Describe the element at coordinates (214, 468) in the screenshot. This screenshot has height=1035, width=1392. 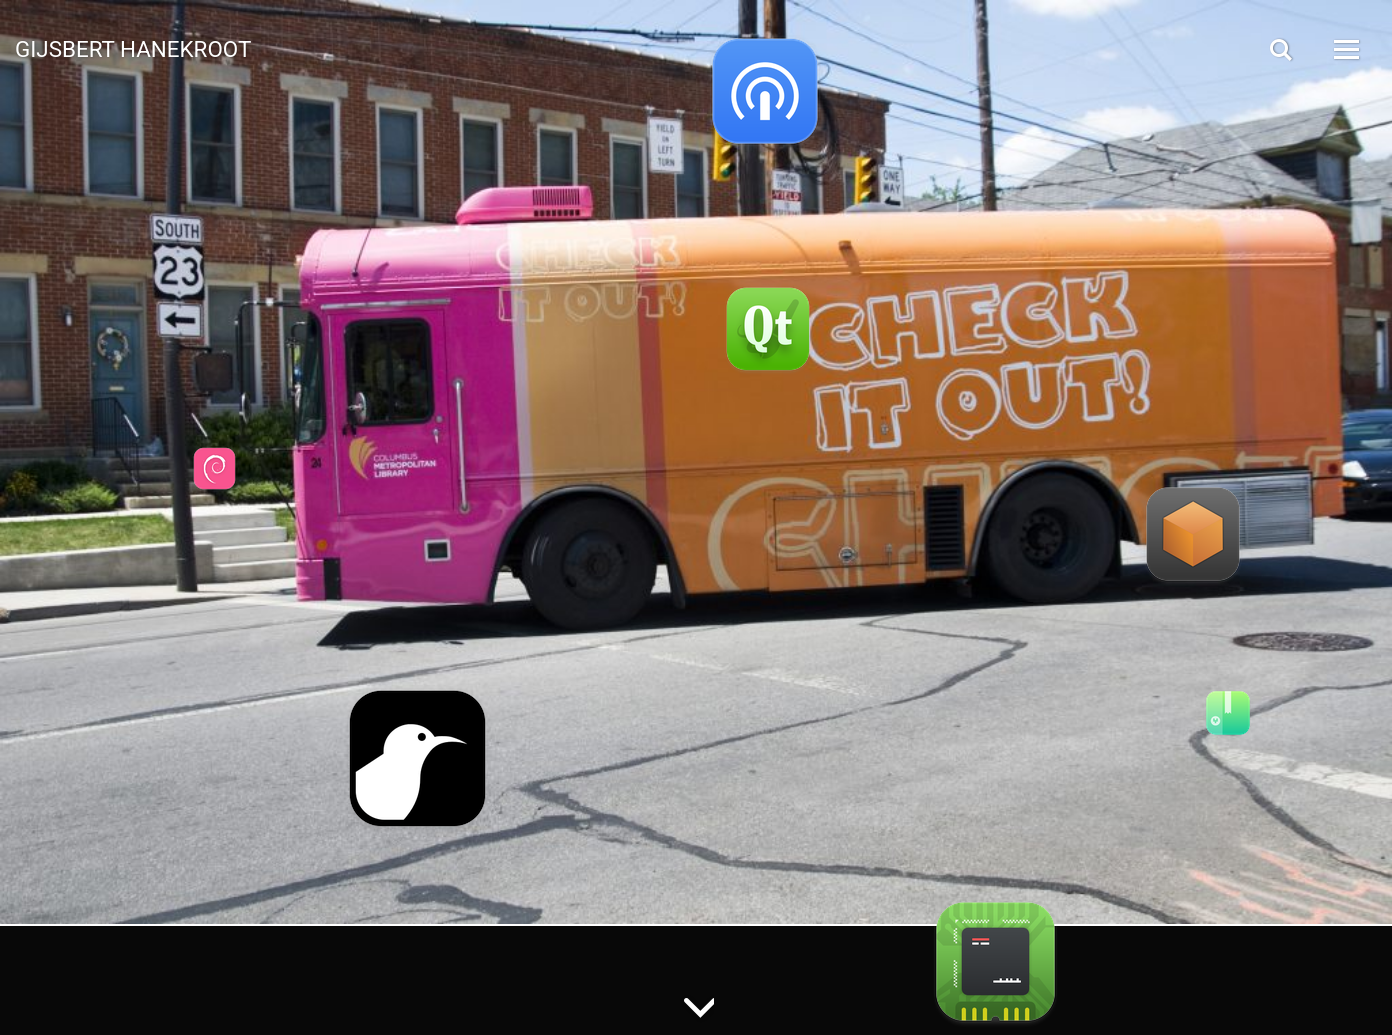
I see `launch debian linux application` at that location.